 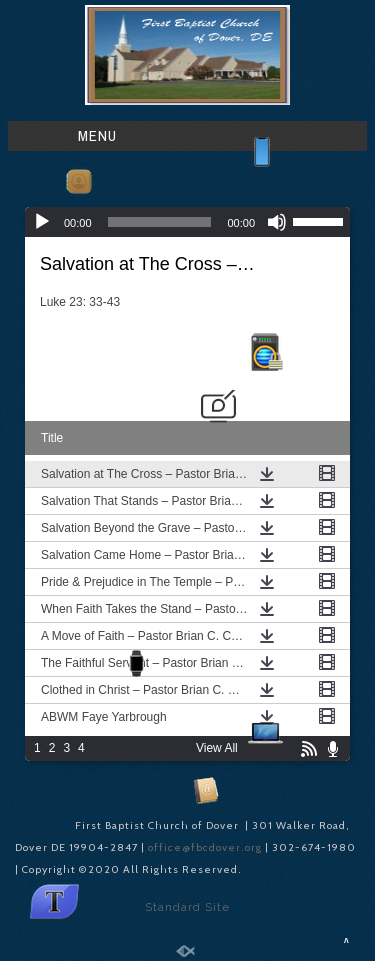 What do you see at coordinates (206, 791) in the screenshot?
I see `open contacts or address book` at bounding box center [206, 791].